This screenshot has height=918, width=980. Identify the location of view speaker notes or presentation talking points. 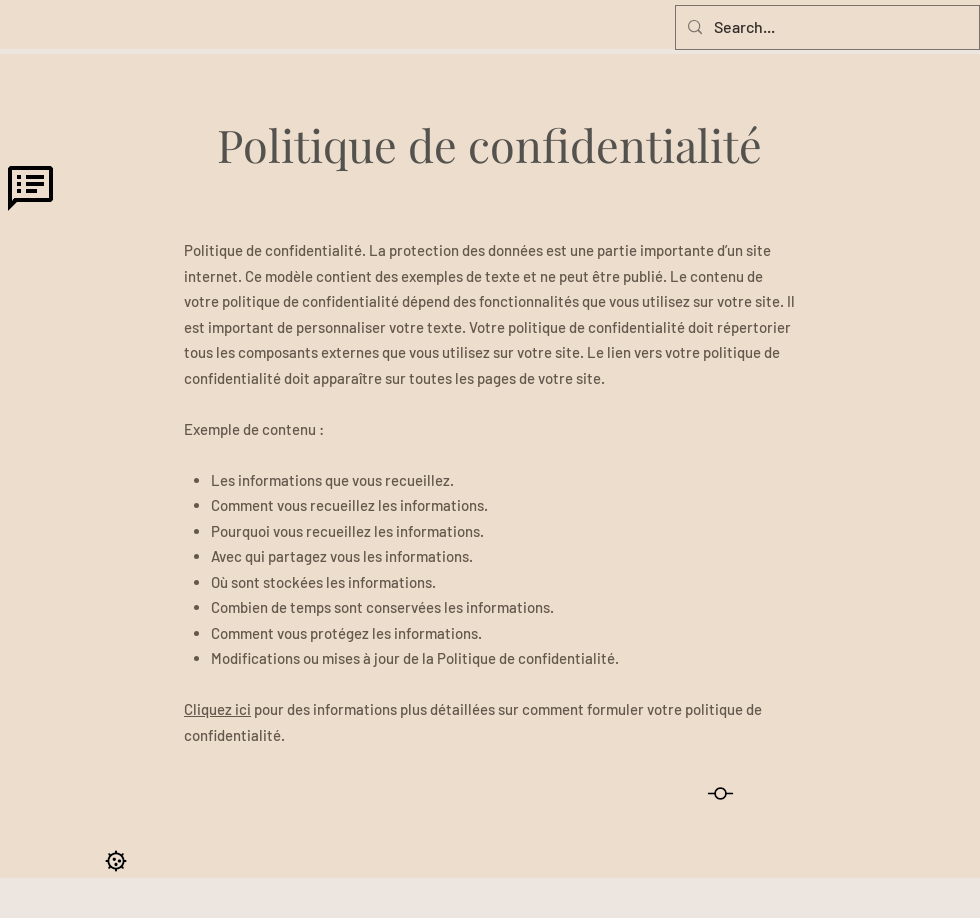
(30, 188).